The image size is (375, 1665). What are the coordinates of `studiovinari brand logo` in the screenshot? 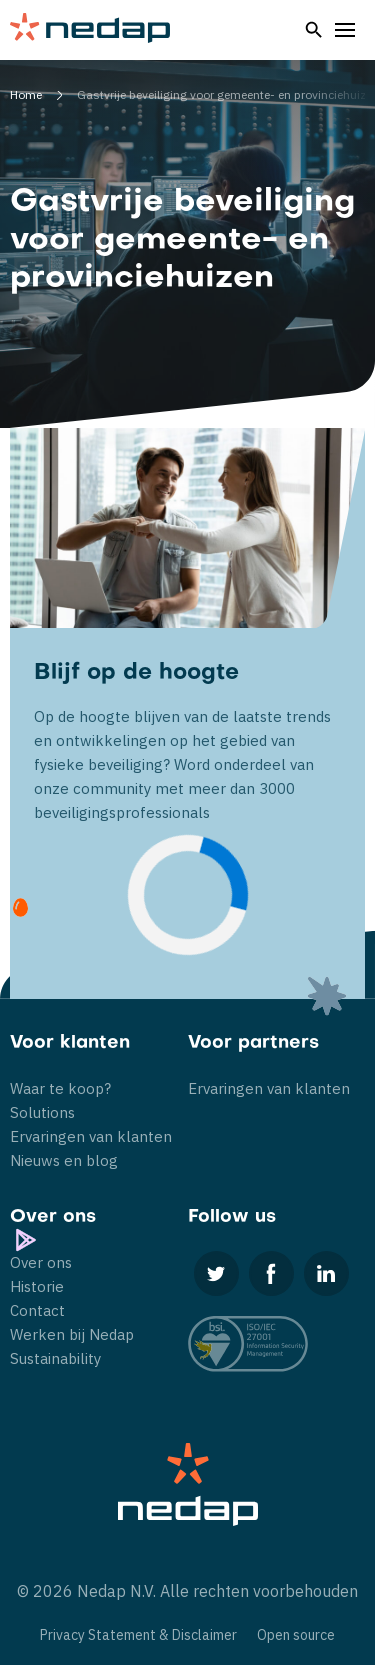 It's located at (203, 1350).